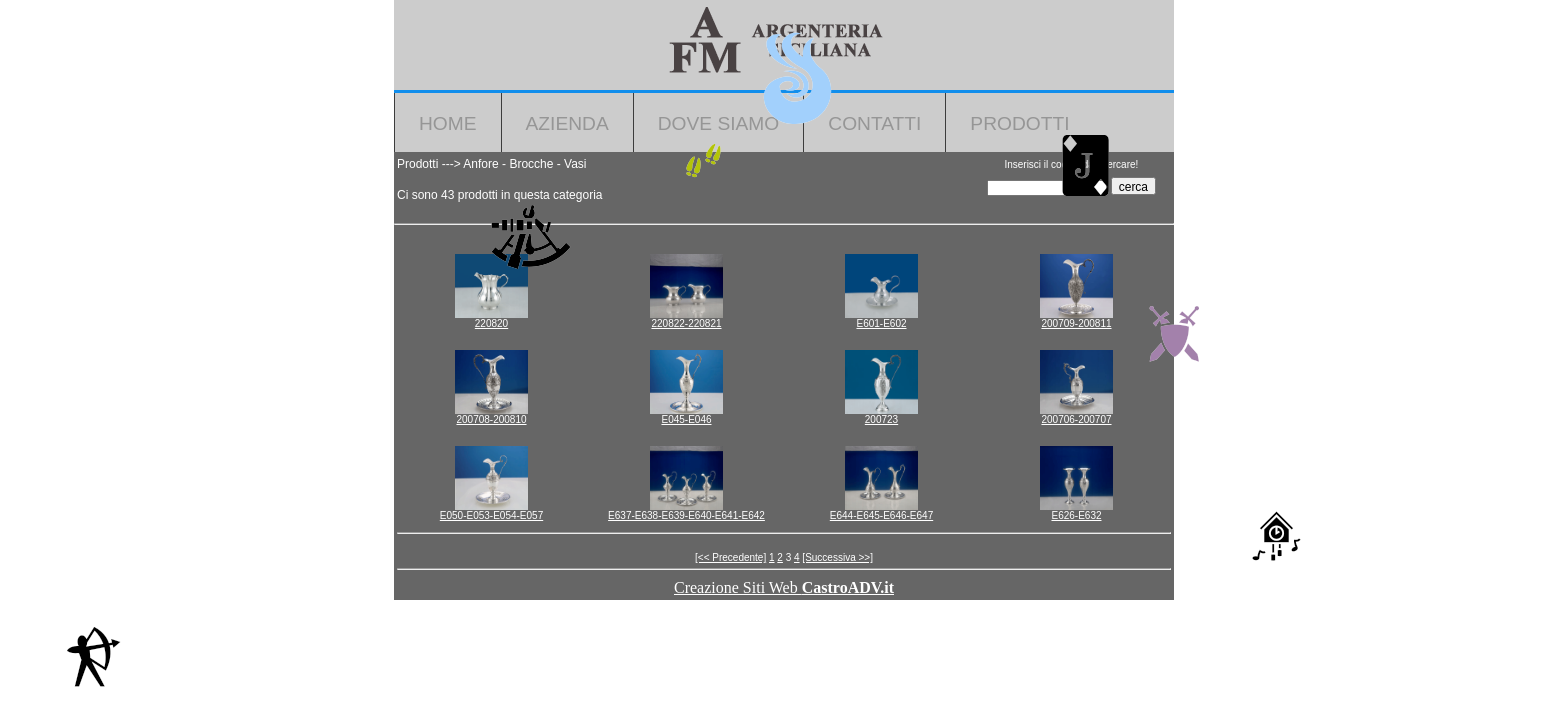 The height and width of the screenshot is (720, 1568). I want to click on access combat or battle features, so click(1174, 334).